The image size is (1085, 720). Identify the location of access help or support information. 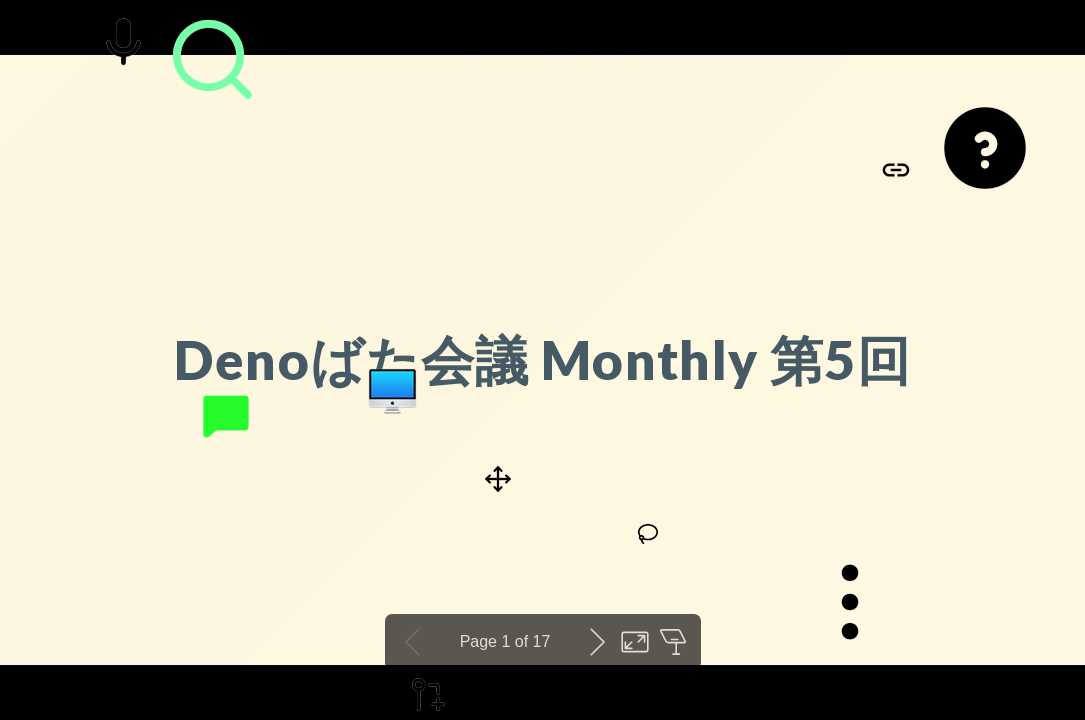
(985, 148).